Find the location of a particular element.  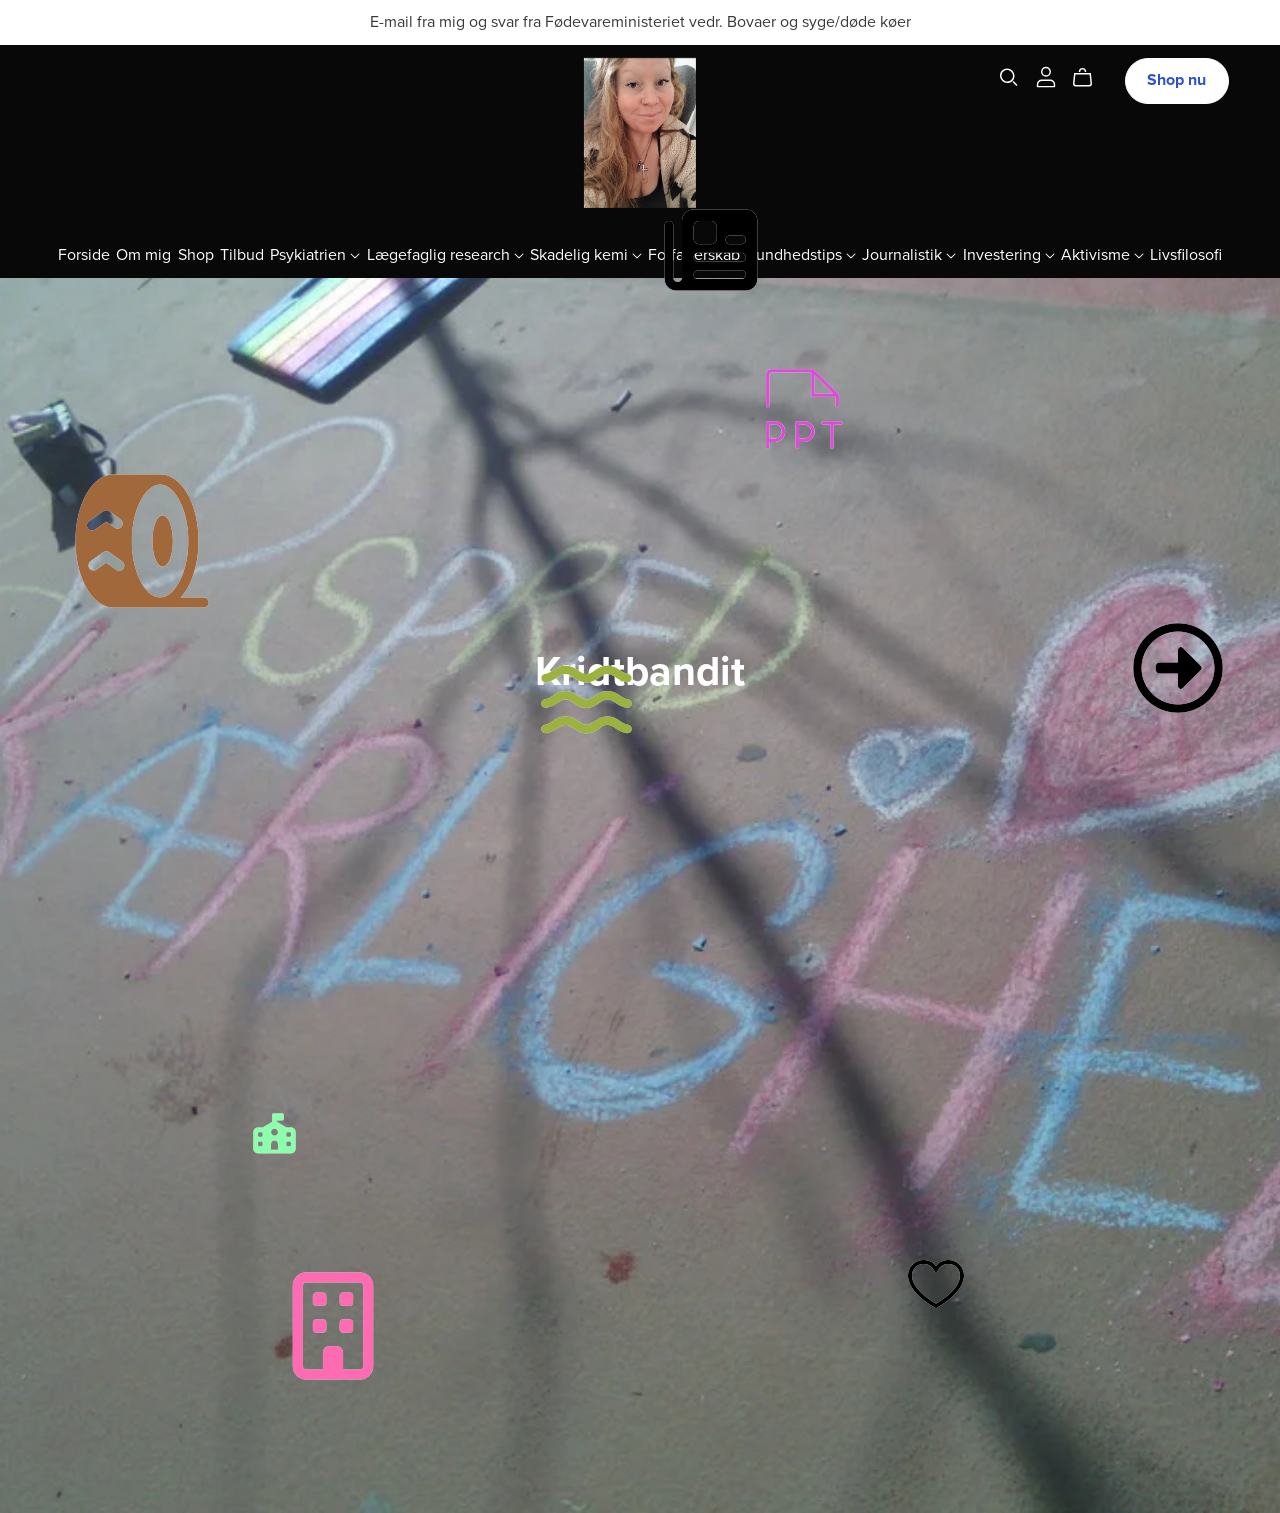

view news feed or articles is located at coordinates (711, 250).